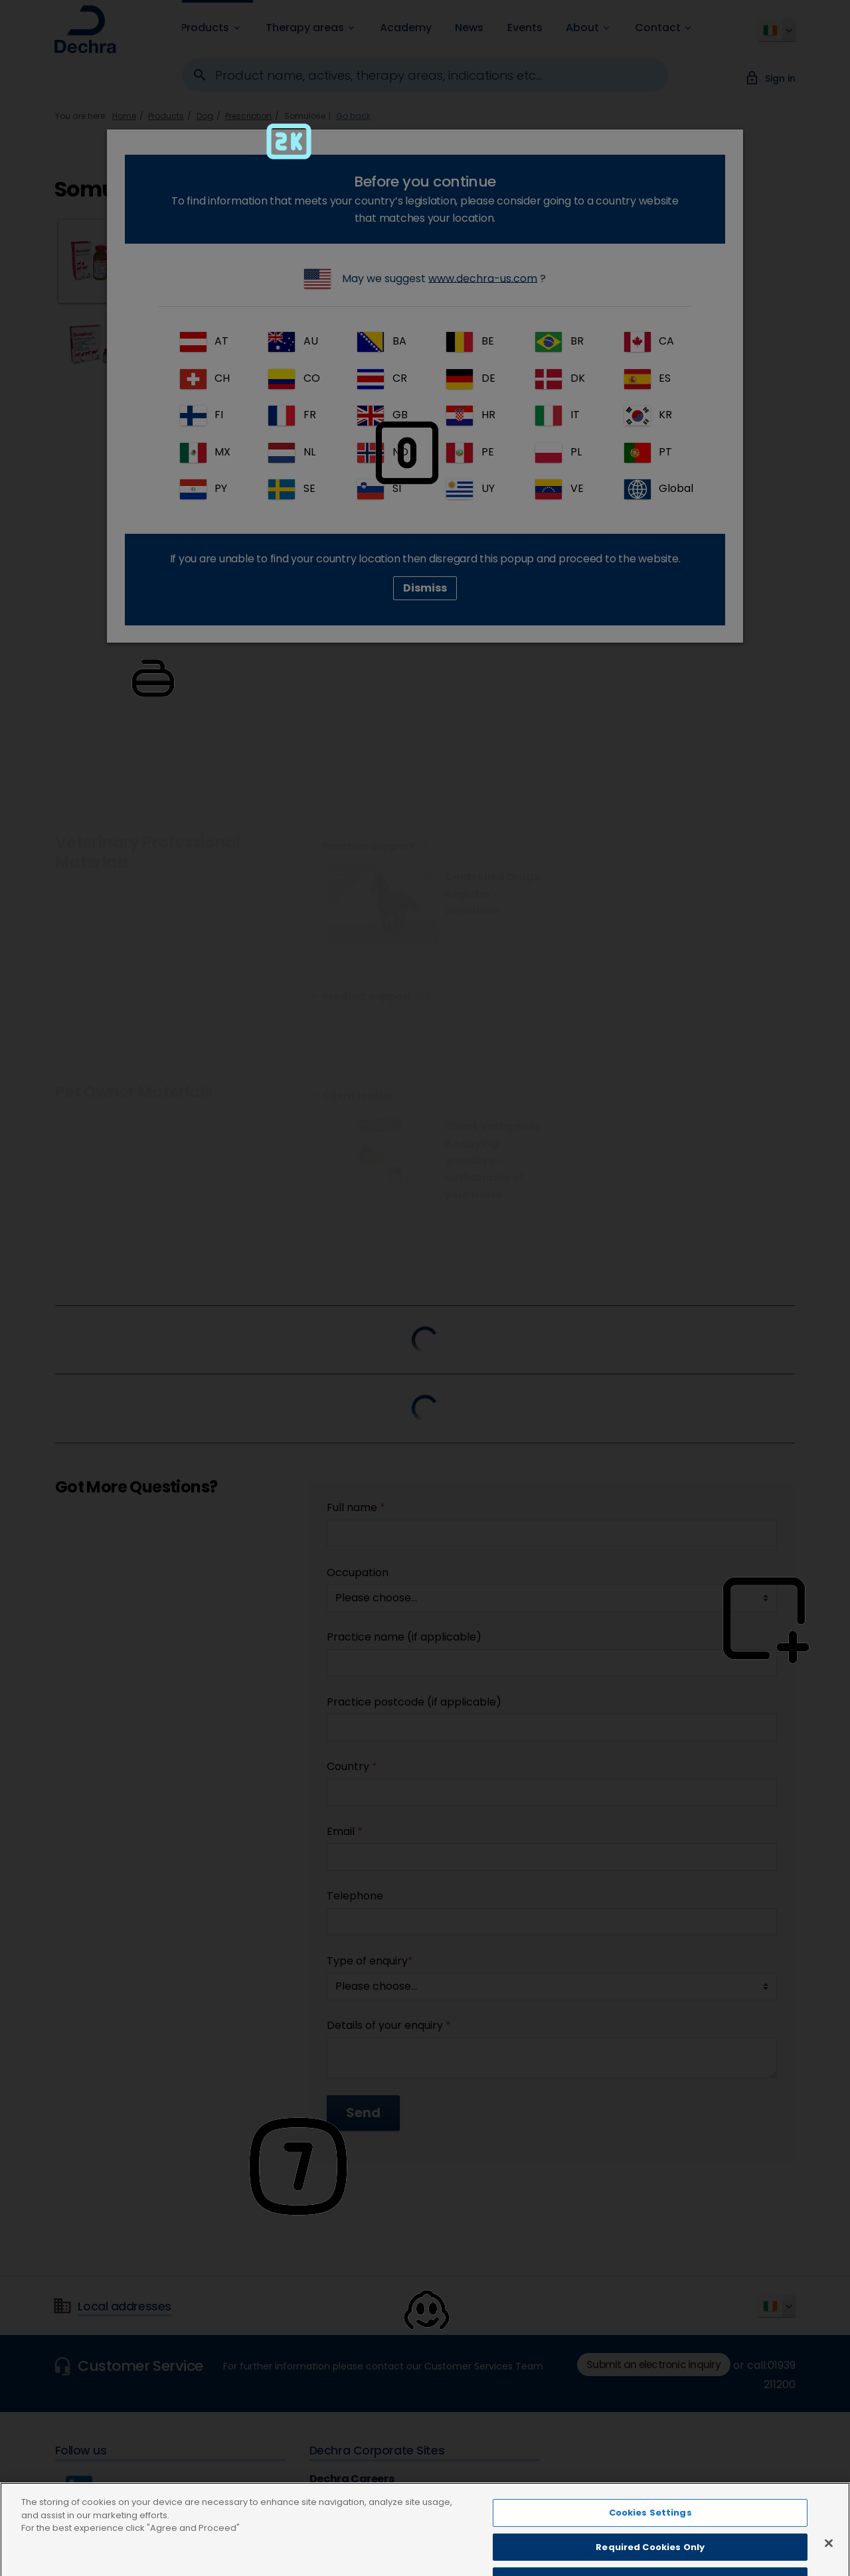 Image resolution: width=850 pixels, height=2576 pixels. I want to click on add a new item or element, so click(764, 1618).